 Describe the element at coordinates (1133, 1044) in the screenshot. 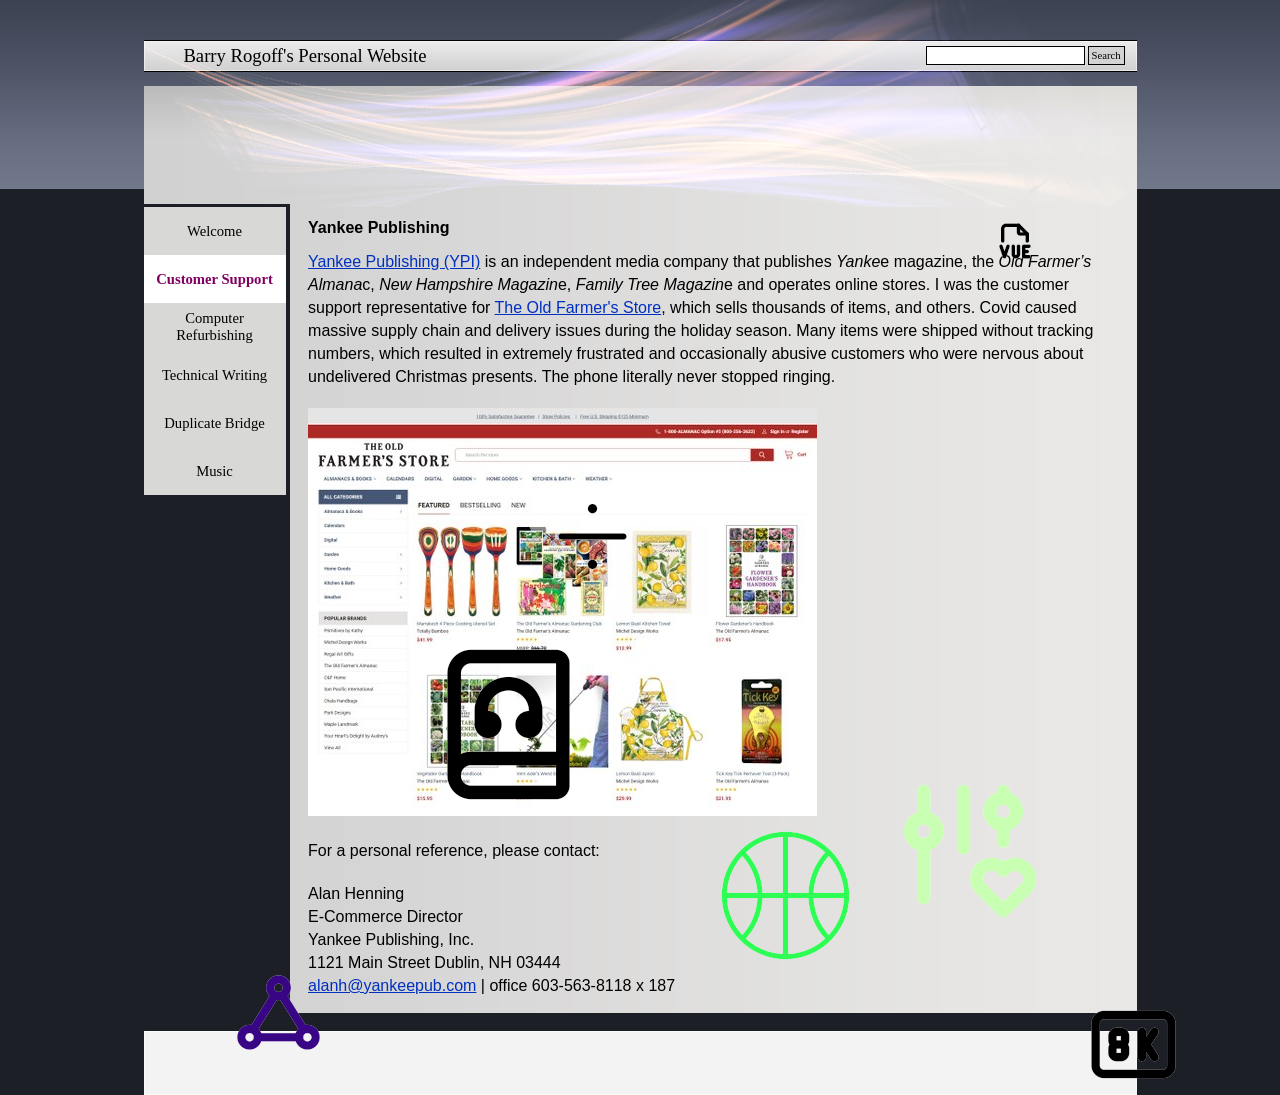

I see `indicates 8K video resolution quality` at that location.